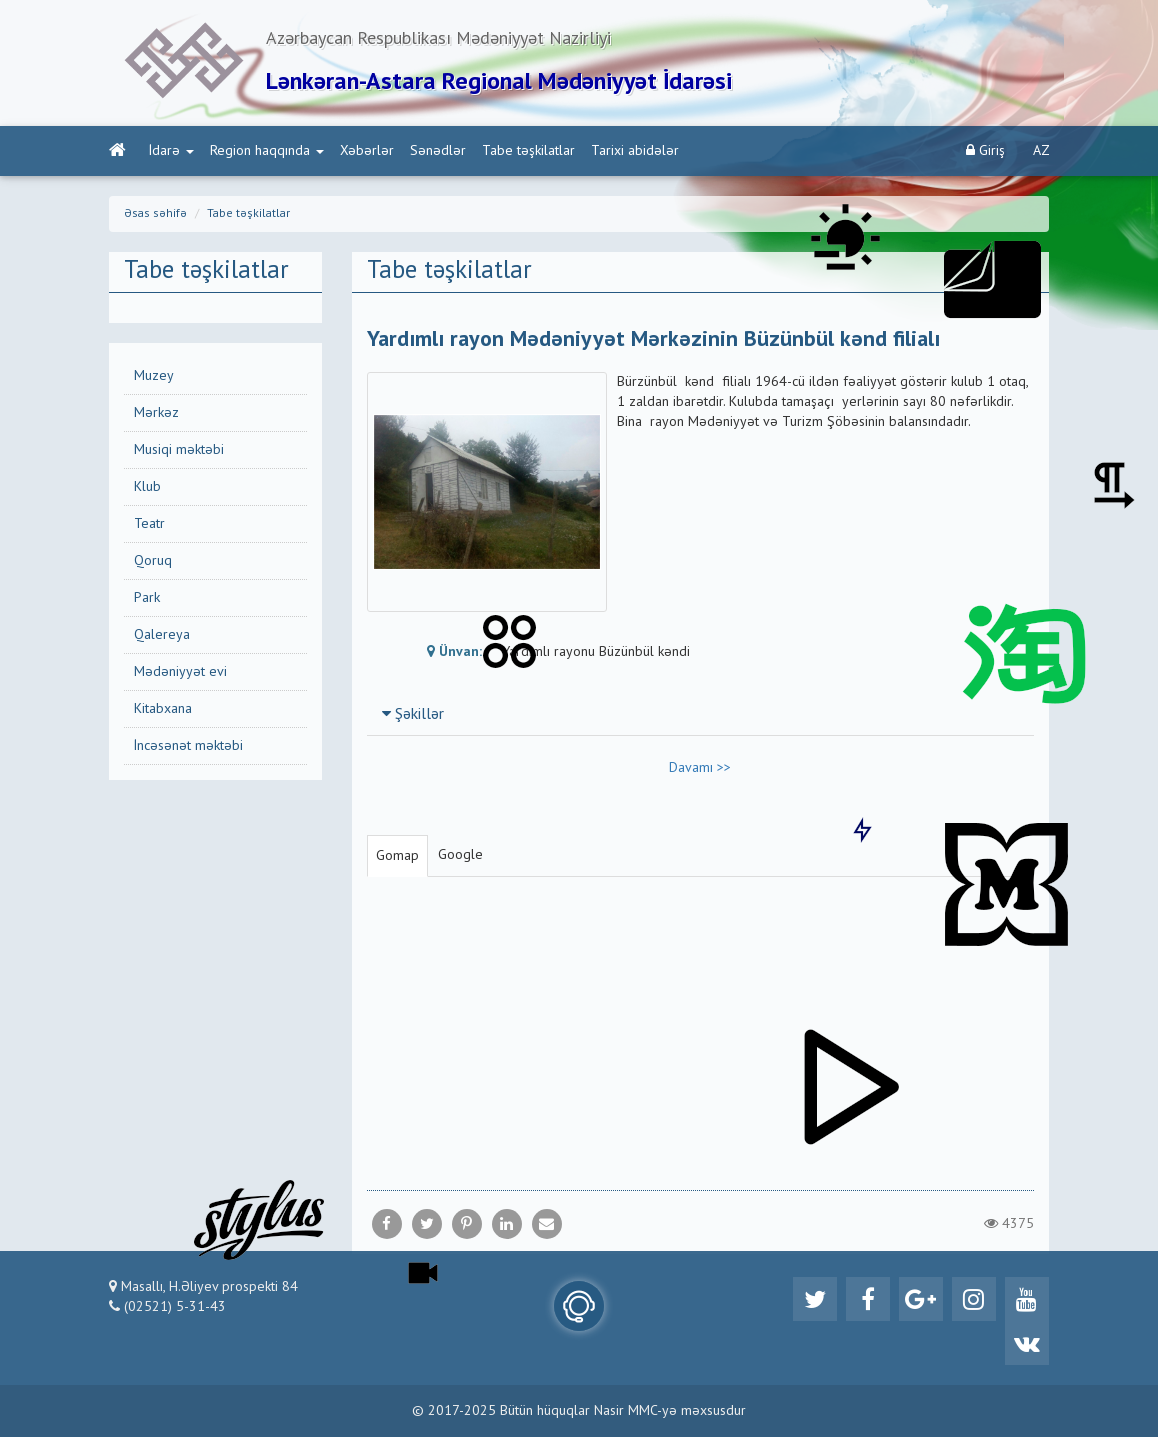 Image resolution: width=1158 pixels, height=1437 pixels. What do you see at coordinates (1022, 653) in the screenshot?
I see `open Taobao app` at bounding box center [1022, 653].